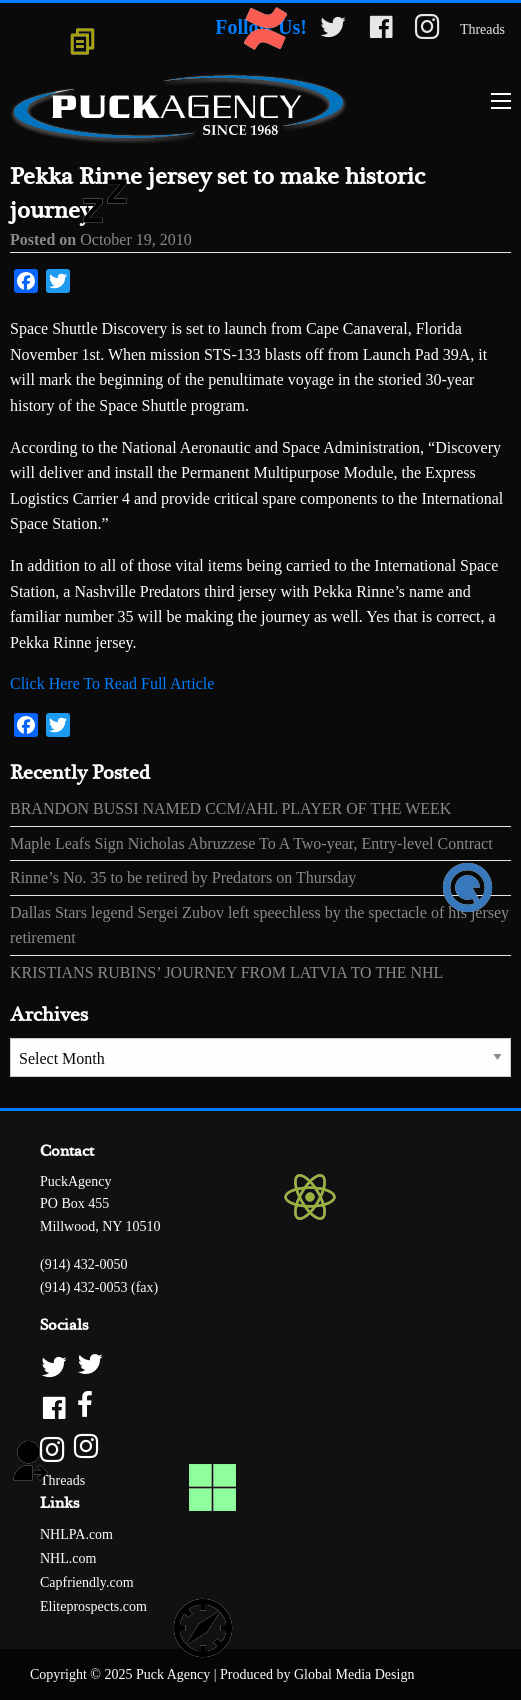  I want to click on open Confluence workspace, so click(265, 28).